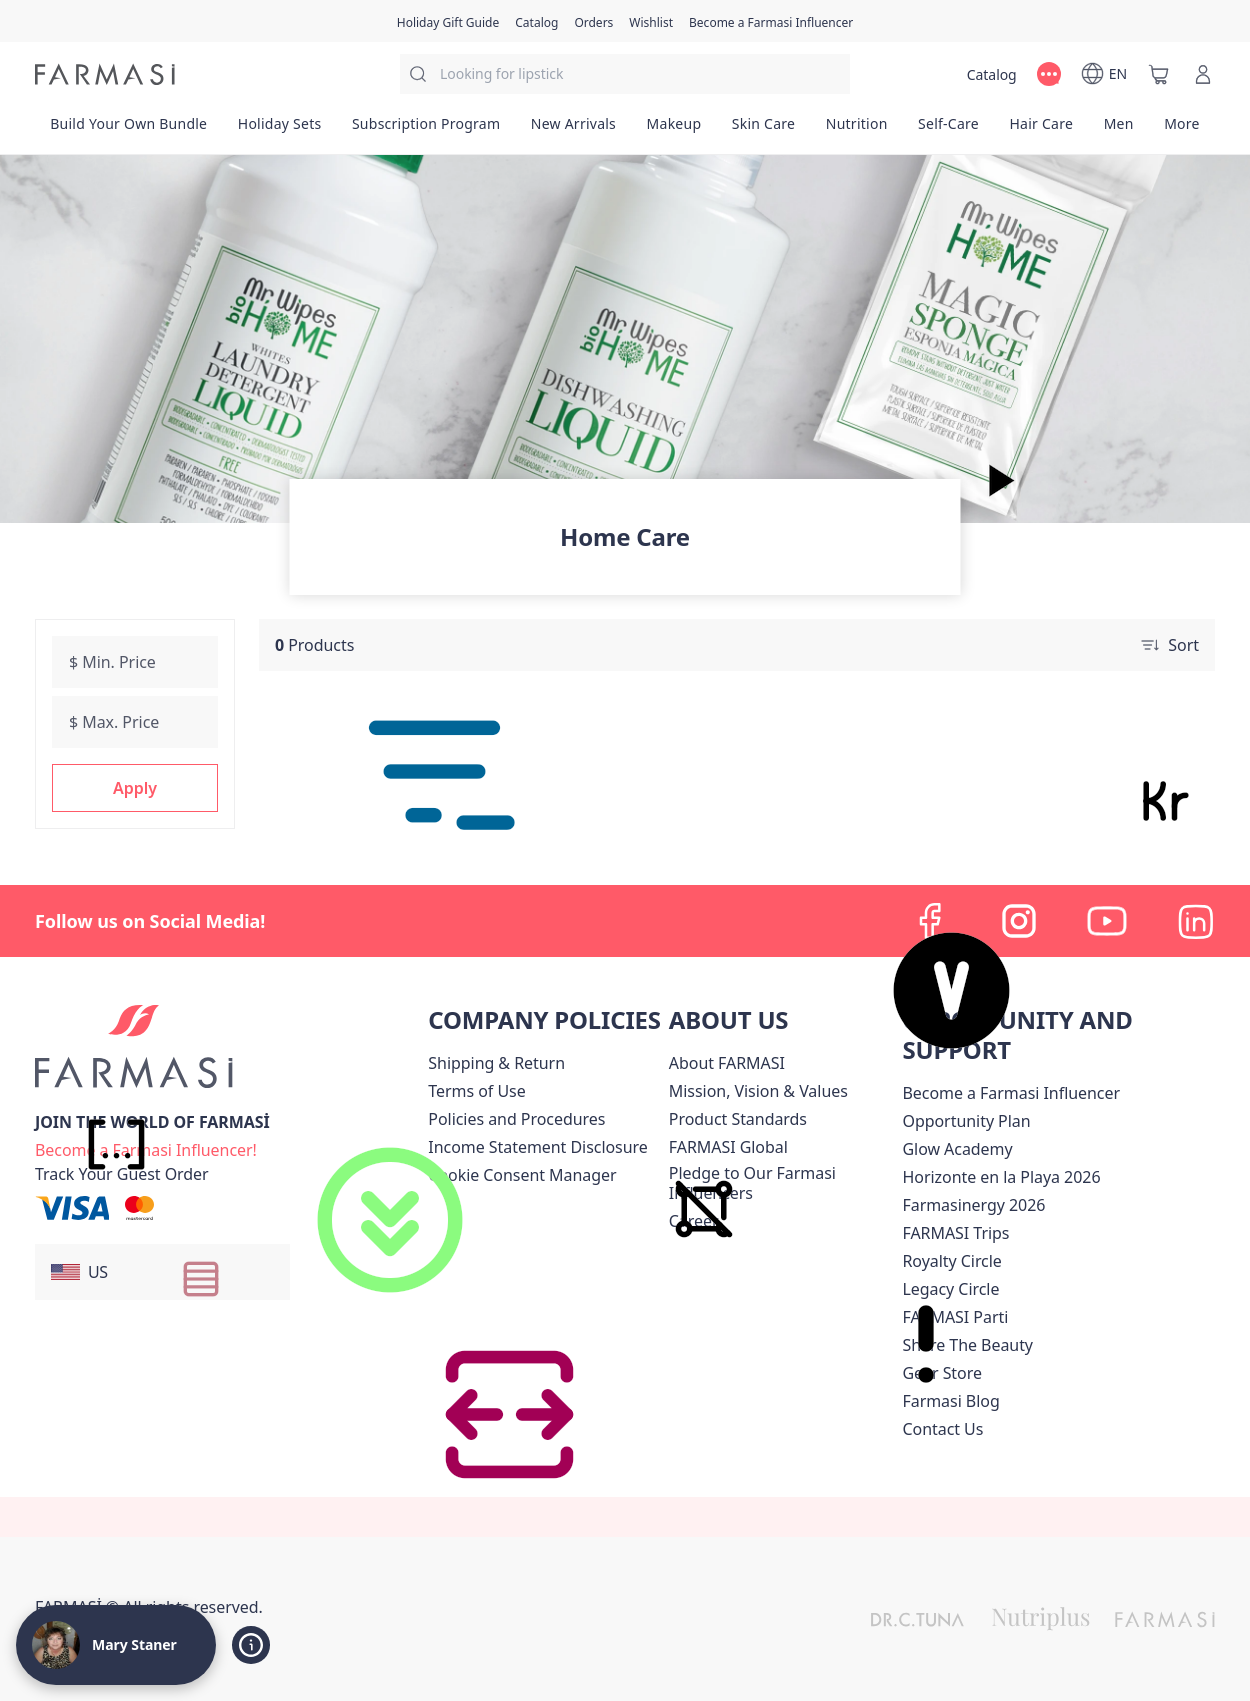  I want to click on disable shape tools, so click(704, 1209).